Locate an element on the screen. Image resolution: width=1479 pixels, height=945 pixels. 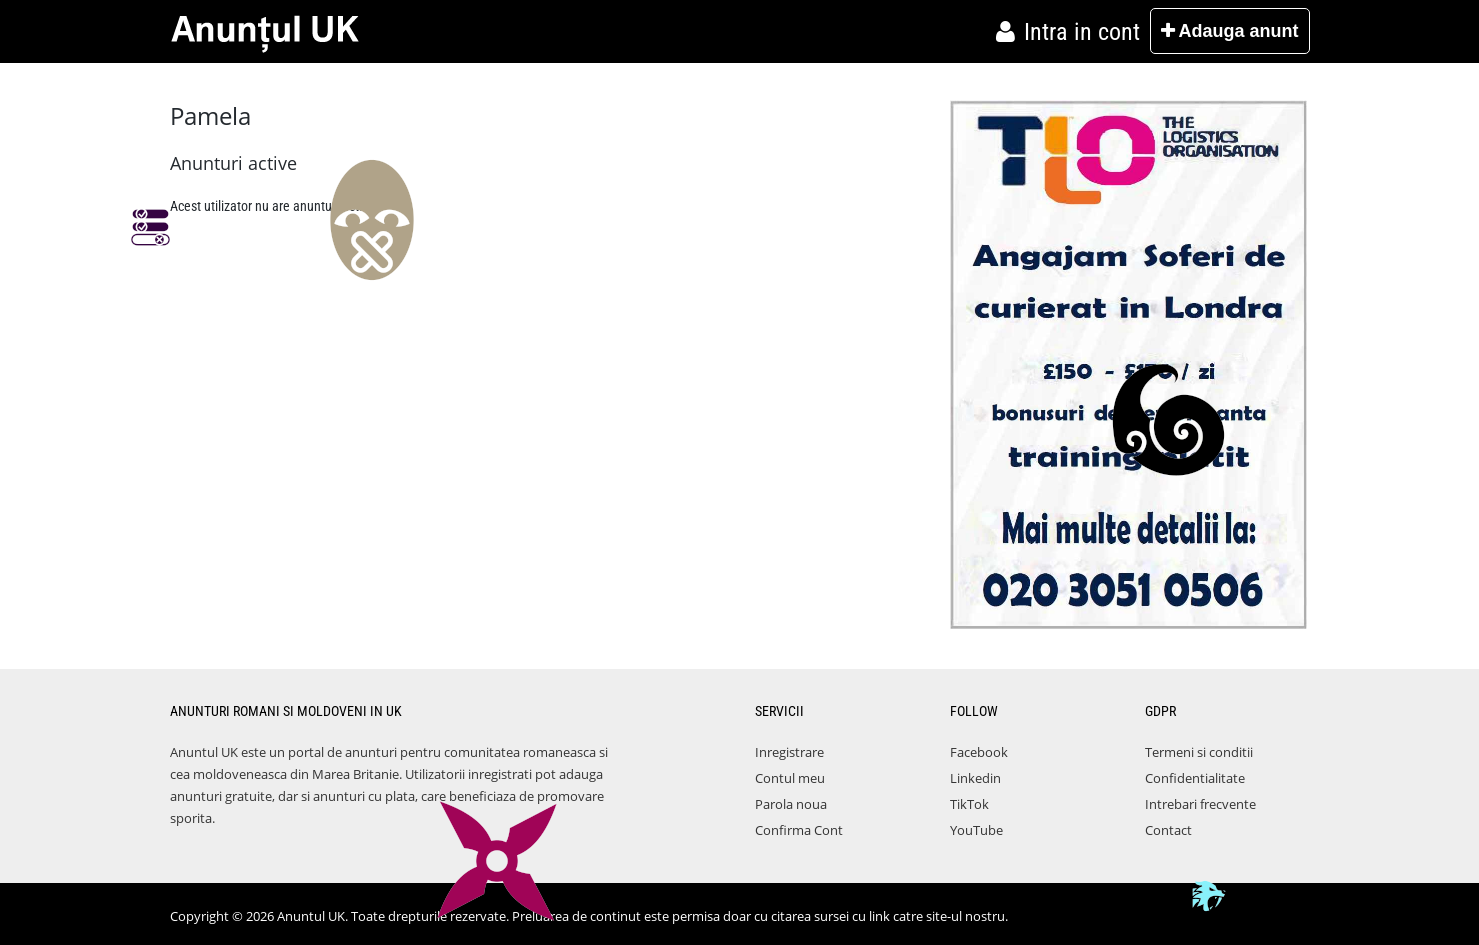
indicates weather conditions in a game interface is located at coordinates (1168, 420).